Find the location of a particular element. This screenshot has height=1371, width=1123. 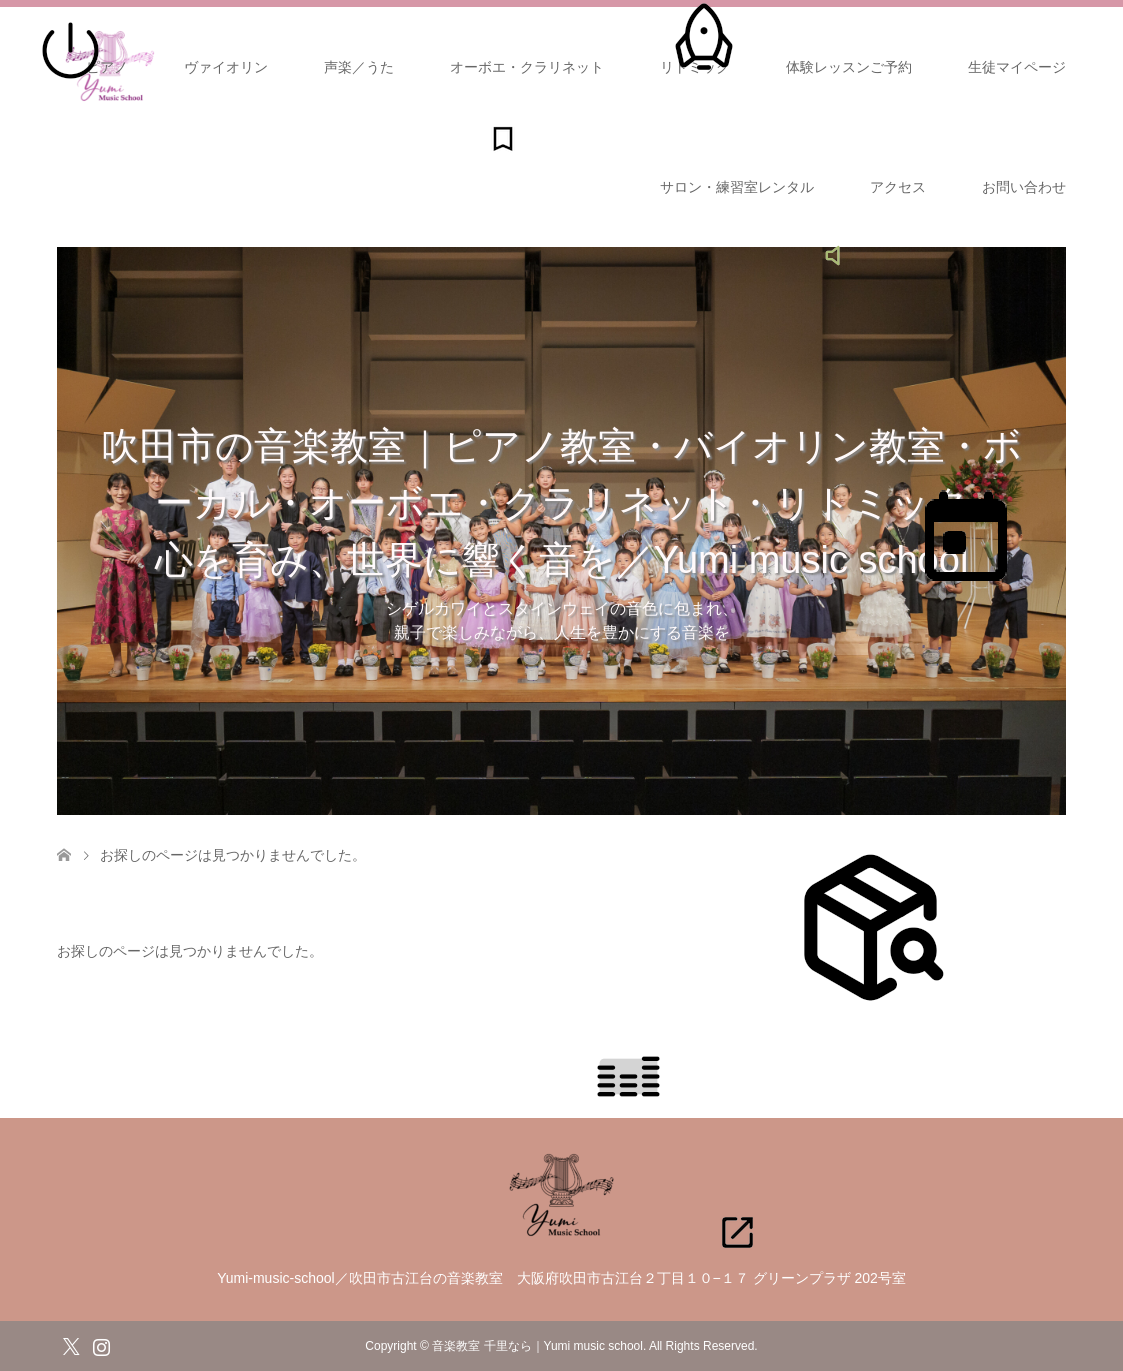

speaker with no audio output is located at coordinates (835, 255).